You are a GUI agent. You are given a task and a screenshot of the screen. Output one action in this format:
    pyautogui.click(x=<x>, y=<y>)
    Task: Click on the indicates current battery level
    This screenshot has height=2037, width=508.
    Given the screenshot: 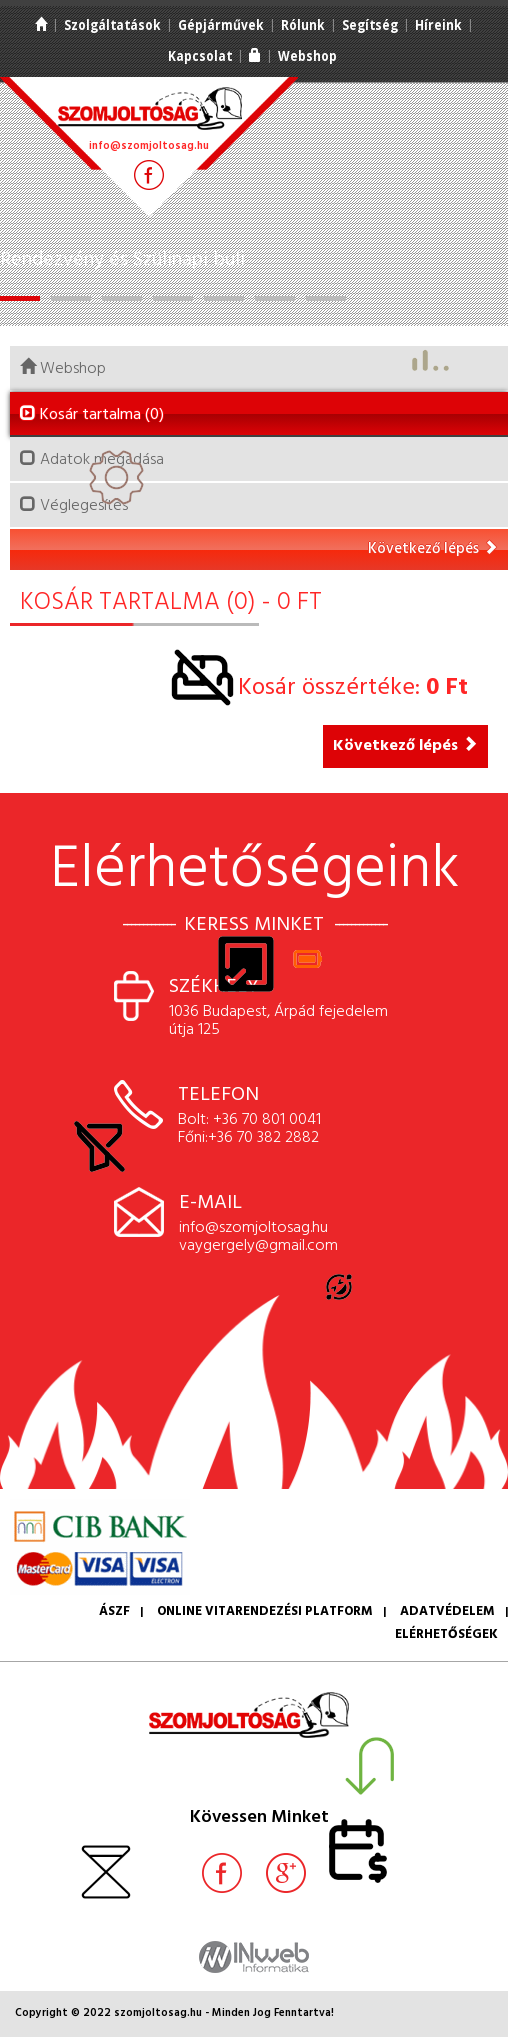 What is the action you would take?
    pyautogui.click(x=307, y=959)
    